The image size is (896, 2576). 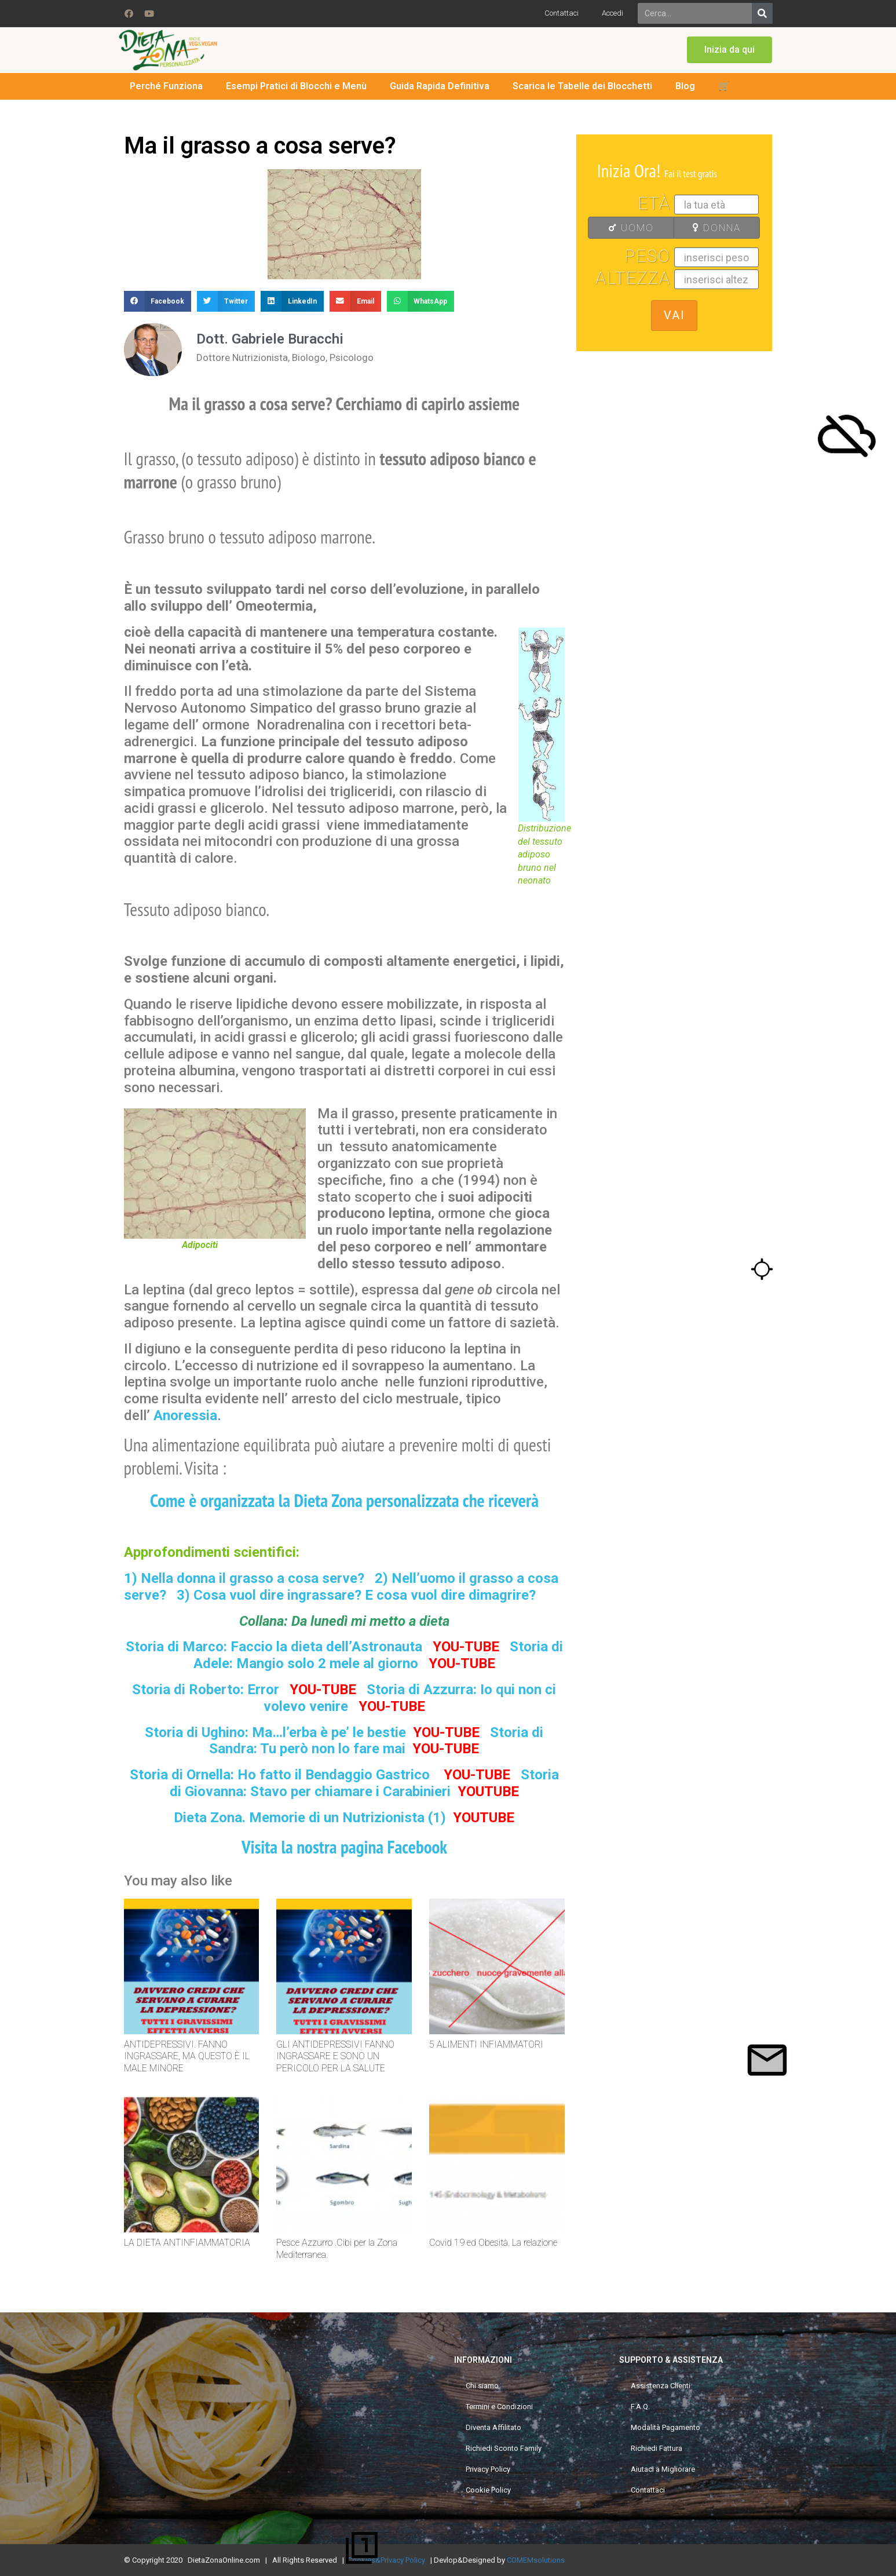 What do you see at coordinates (847, 434) in the screenshot?
I see `indicates no cloud connection or offline status` at bounding box center [847, 434].